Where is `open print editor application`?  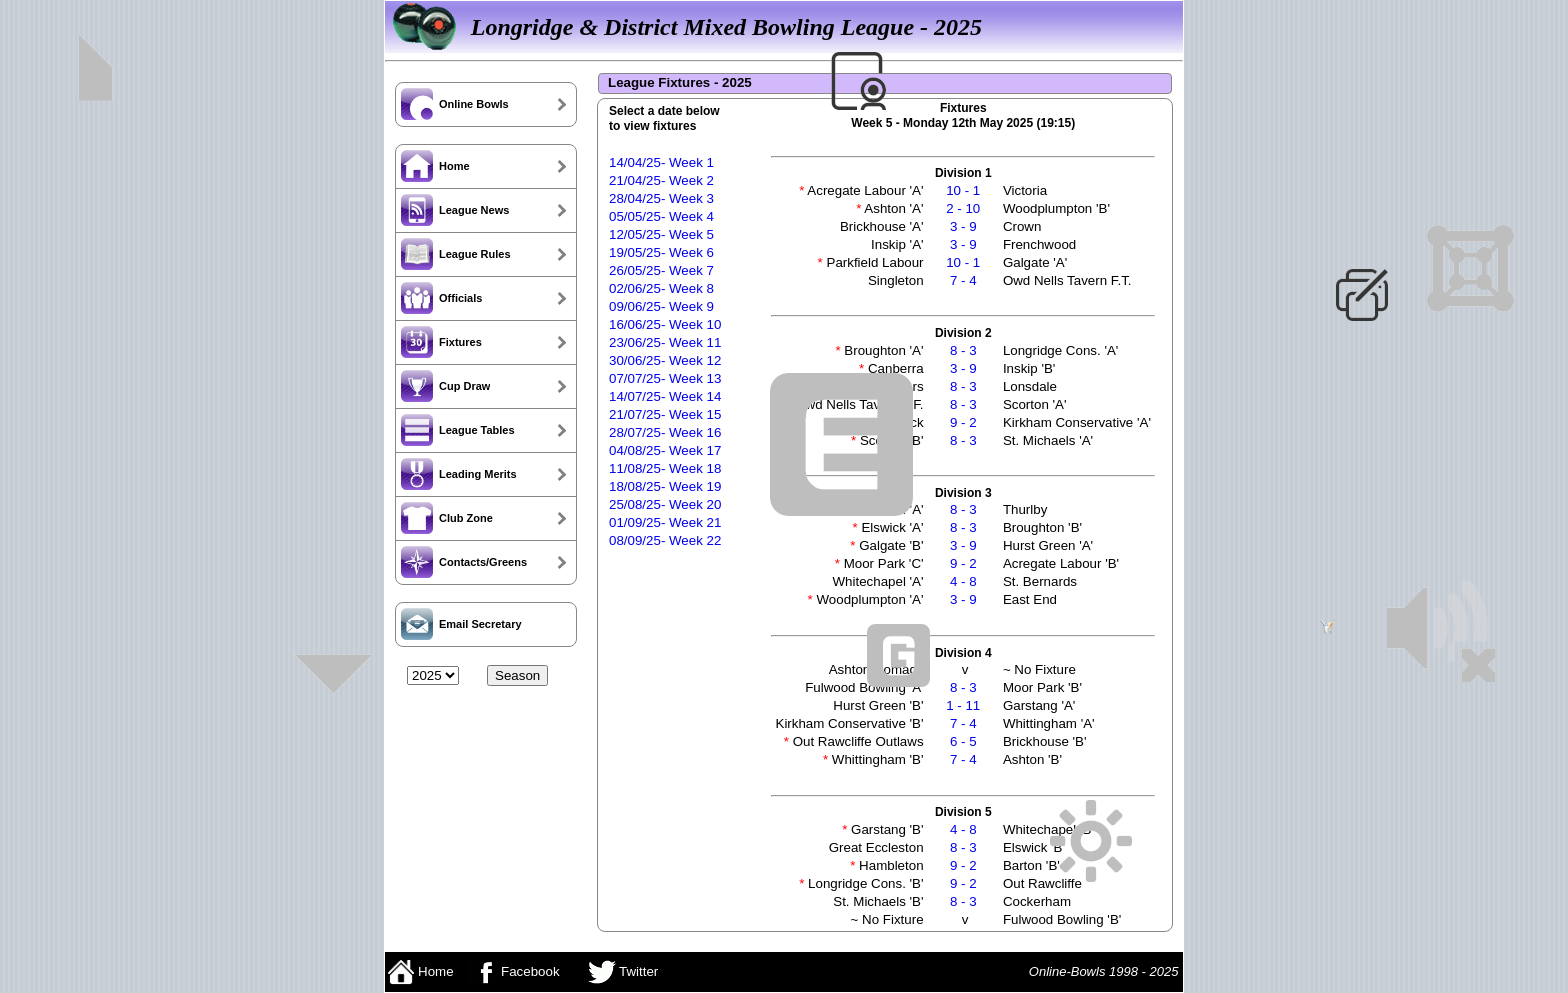 open print editor application is located at coordinates (1362, 295).